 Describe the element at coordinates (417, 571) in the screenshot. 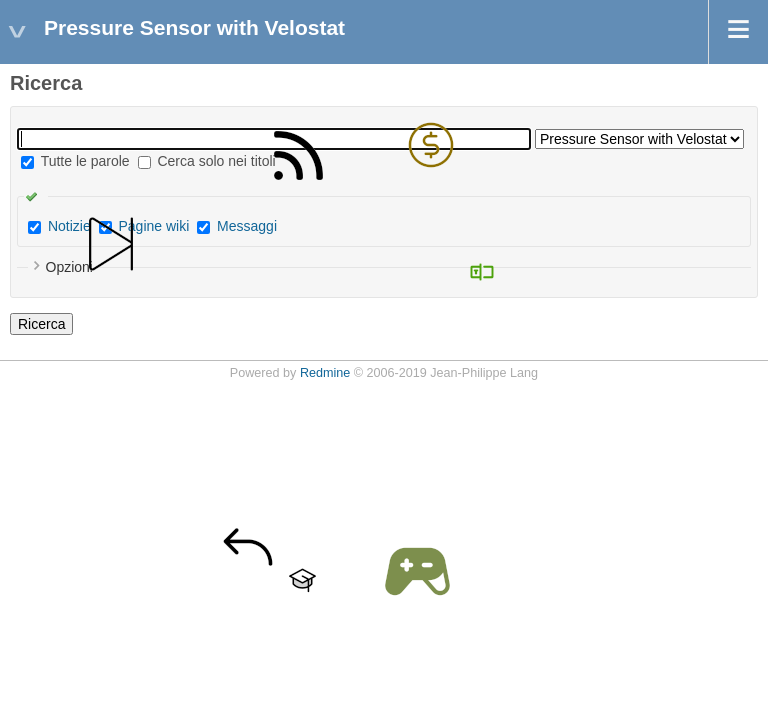

I see `open games or gaming section` at that location.